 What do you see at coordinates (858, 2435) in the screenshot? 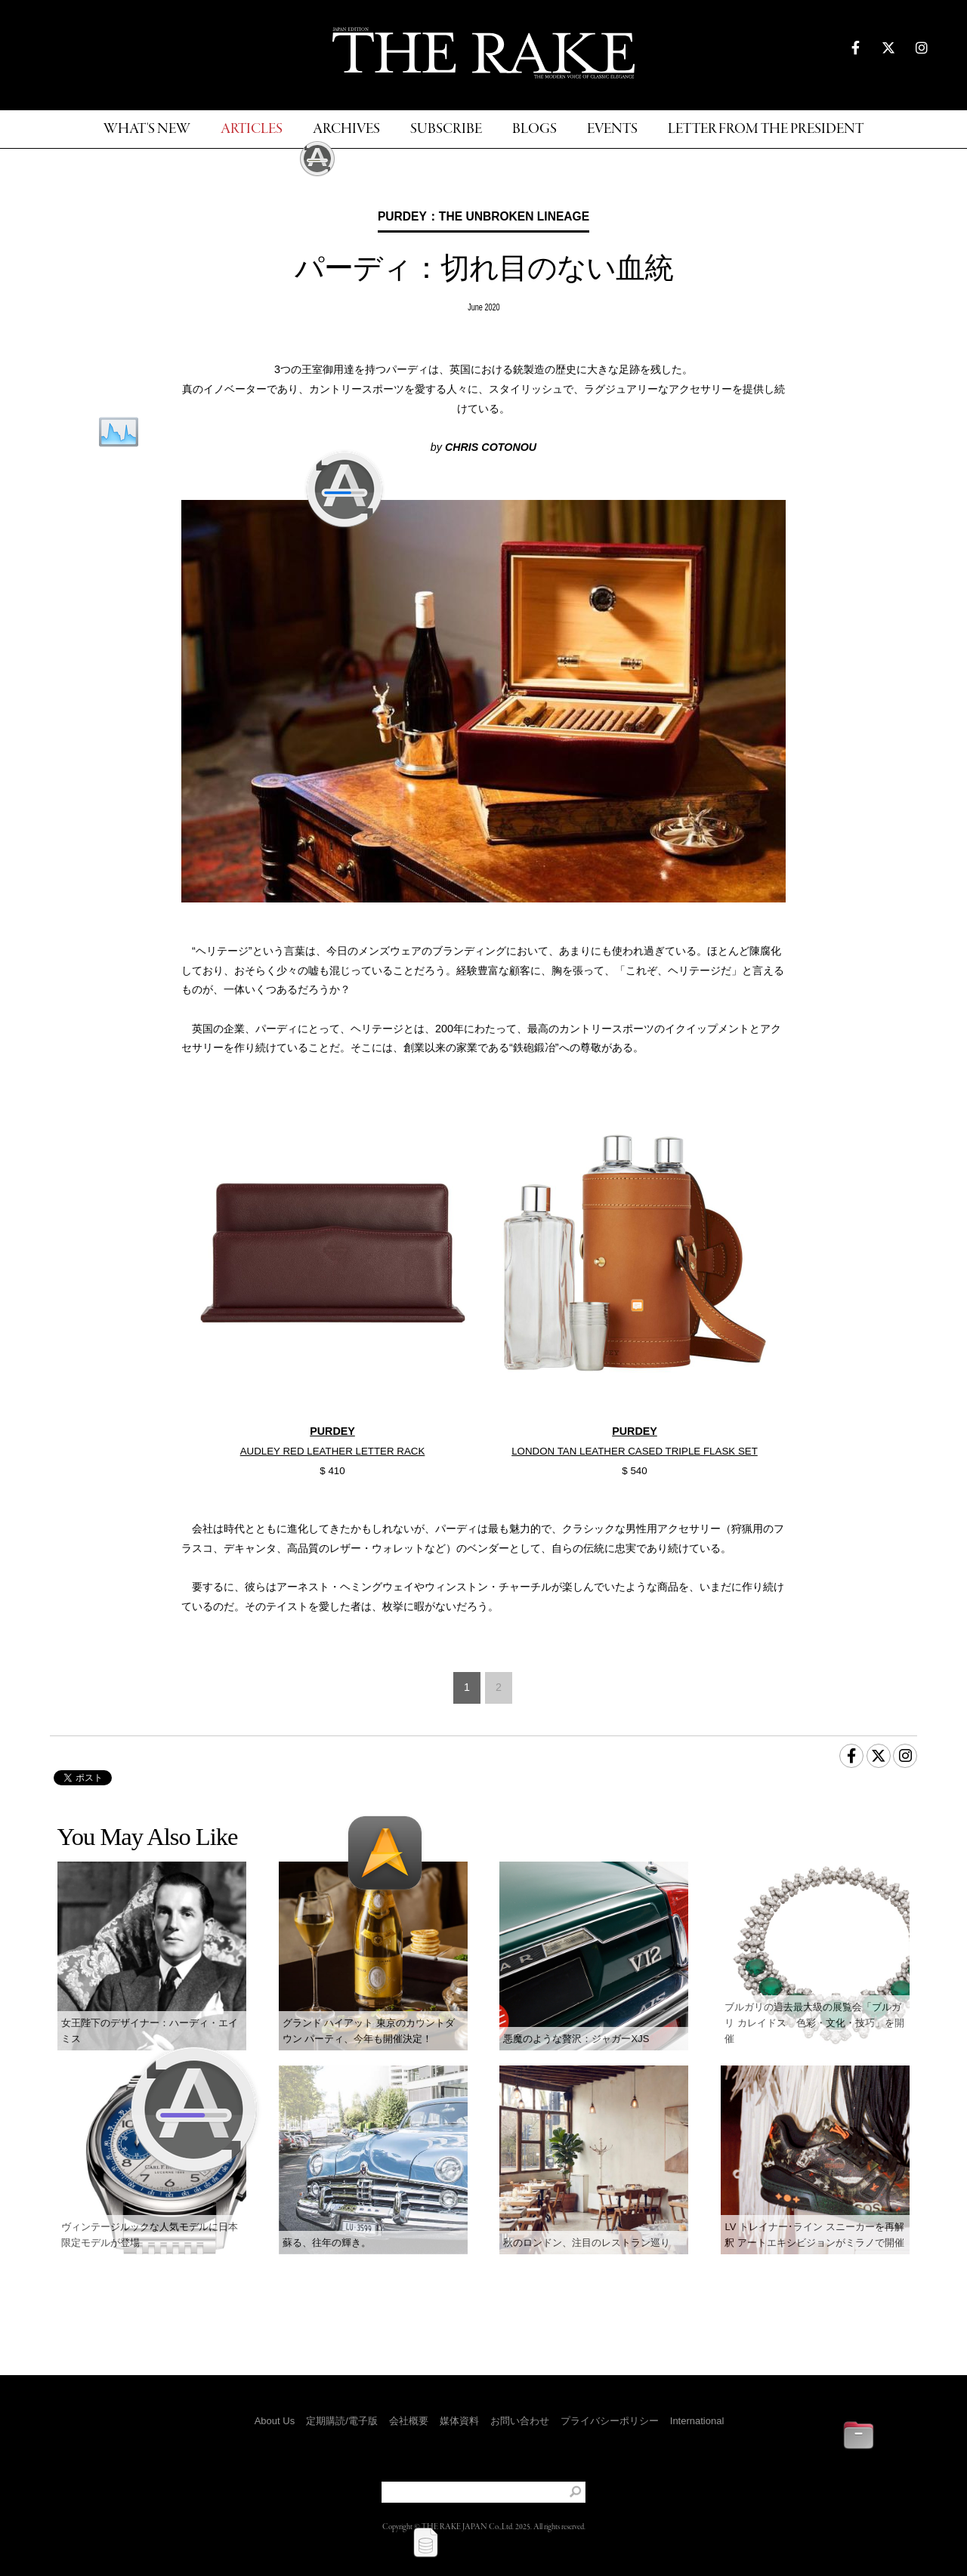
I see `open the file manager` at bounding box center [858, 2435].